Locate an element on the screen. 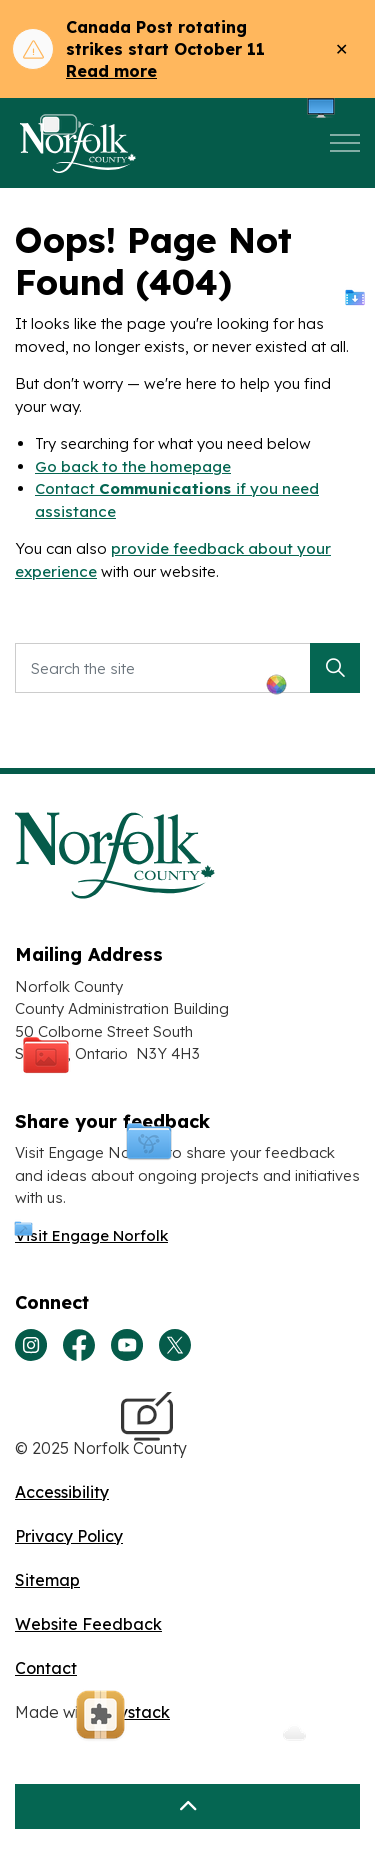 The image size is (375, 1864). open your images folder is located at coordinates (46, 1055).